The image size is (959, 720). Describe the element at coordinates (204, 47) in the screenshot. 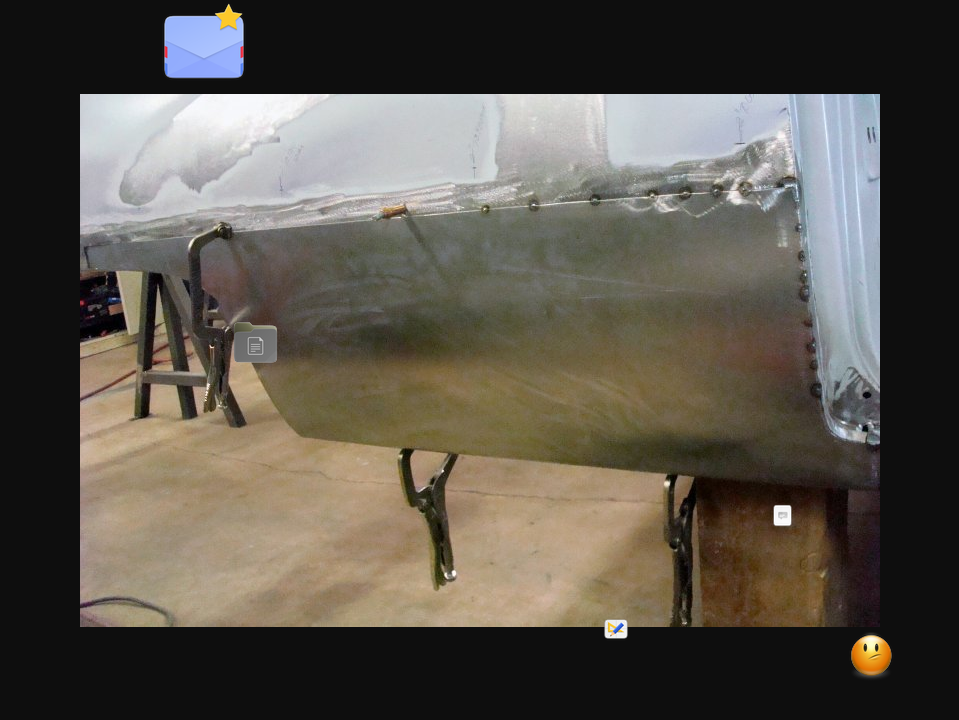

I see `indicates unread email in your inbox` at that location.